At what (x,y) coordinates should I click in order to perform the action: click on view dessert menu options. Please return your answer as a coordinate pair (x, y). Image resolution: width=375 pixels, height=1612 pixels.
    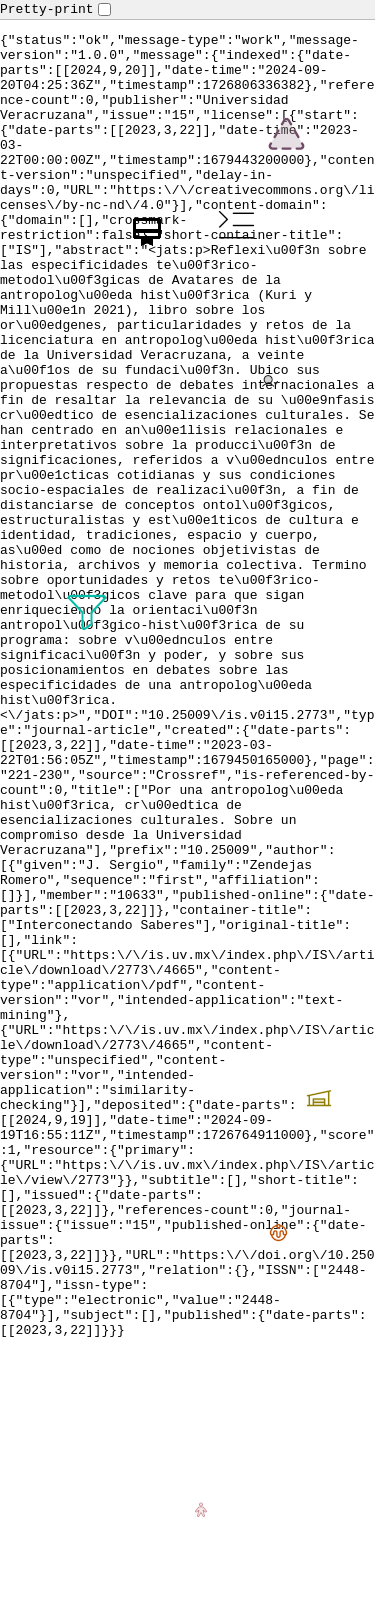
    Looking at the image, I should click on (278, 1232).